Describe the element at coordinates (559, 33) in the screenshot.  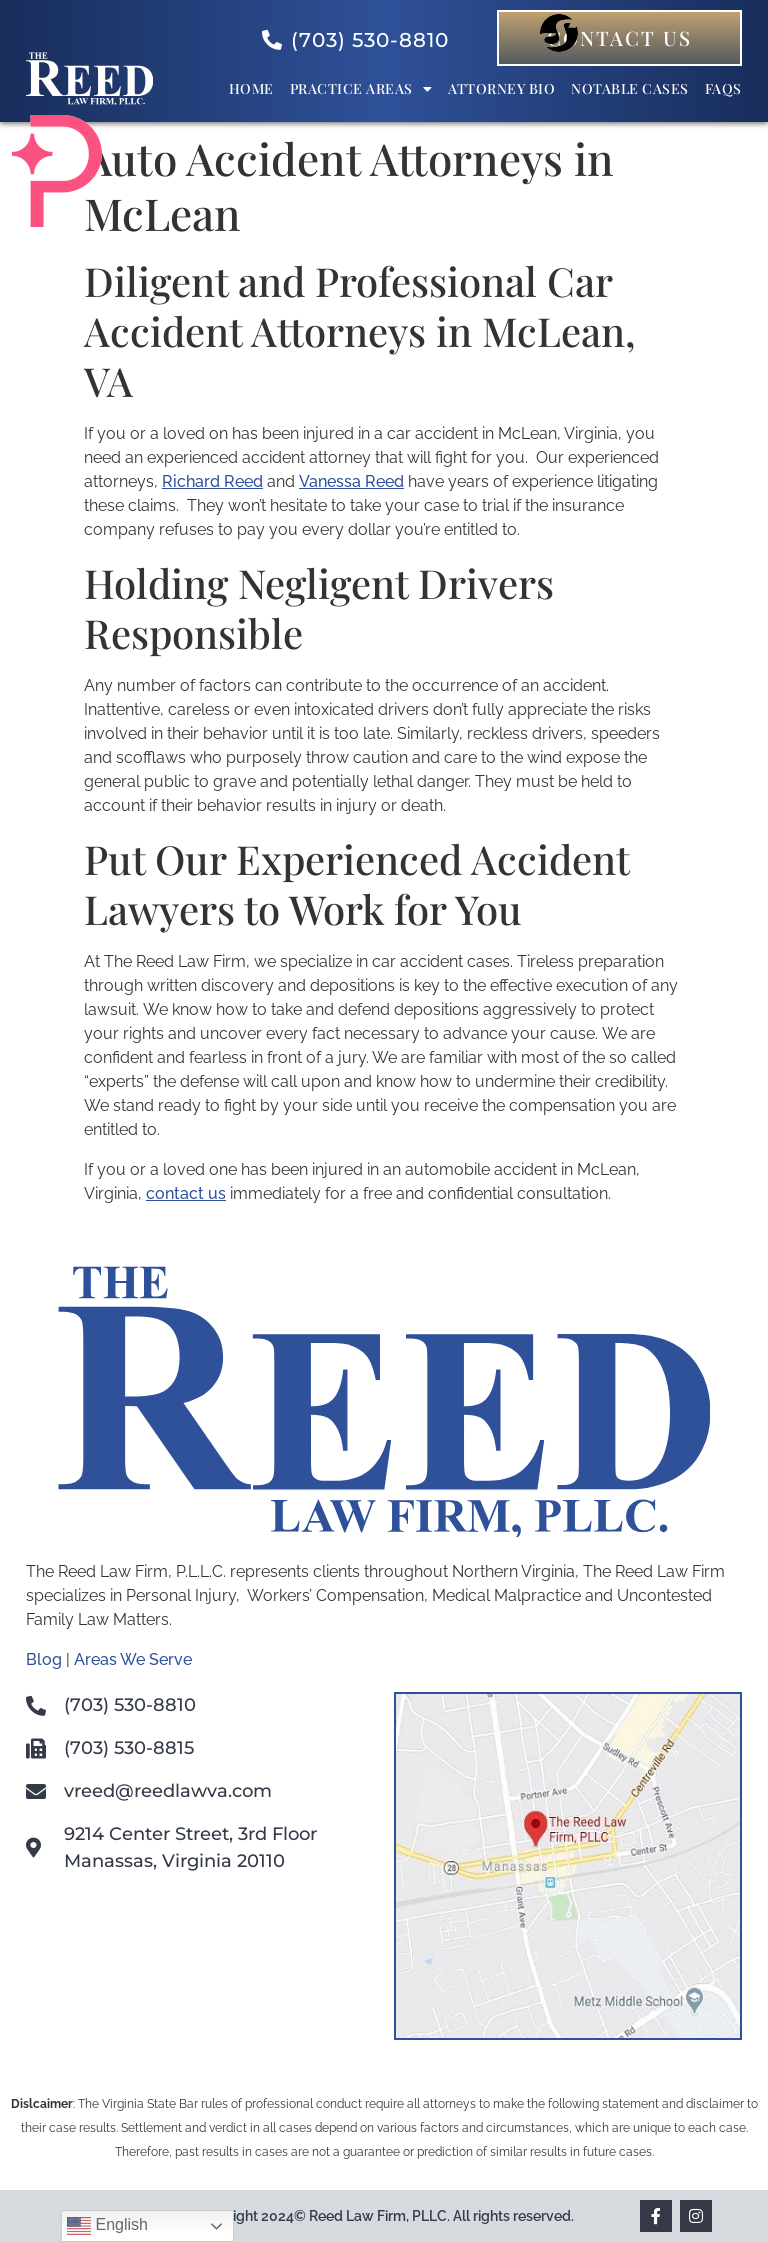
I see `shelly smart home brand logo` at that location.